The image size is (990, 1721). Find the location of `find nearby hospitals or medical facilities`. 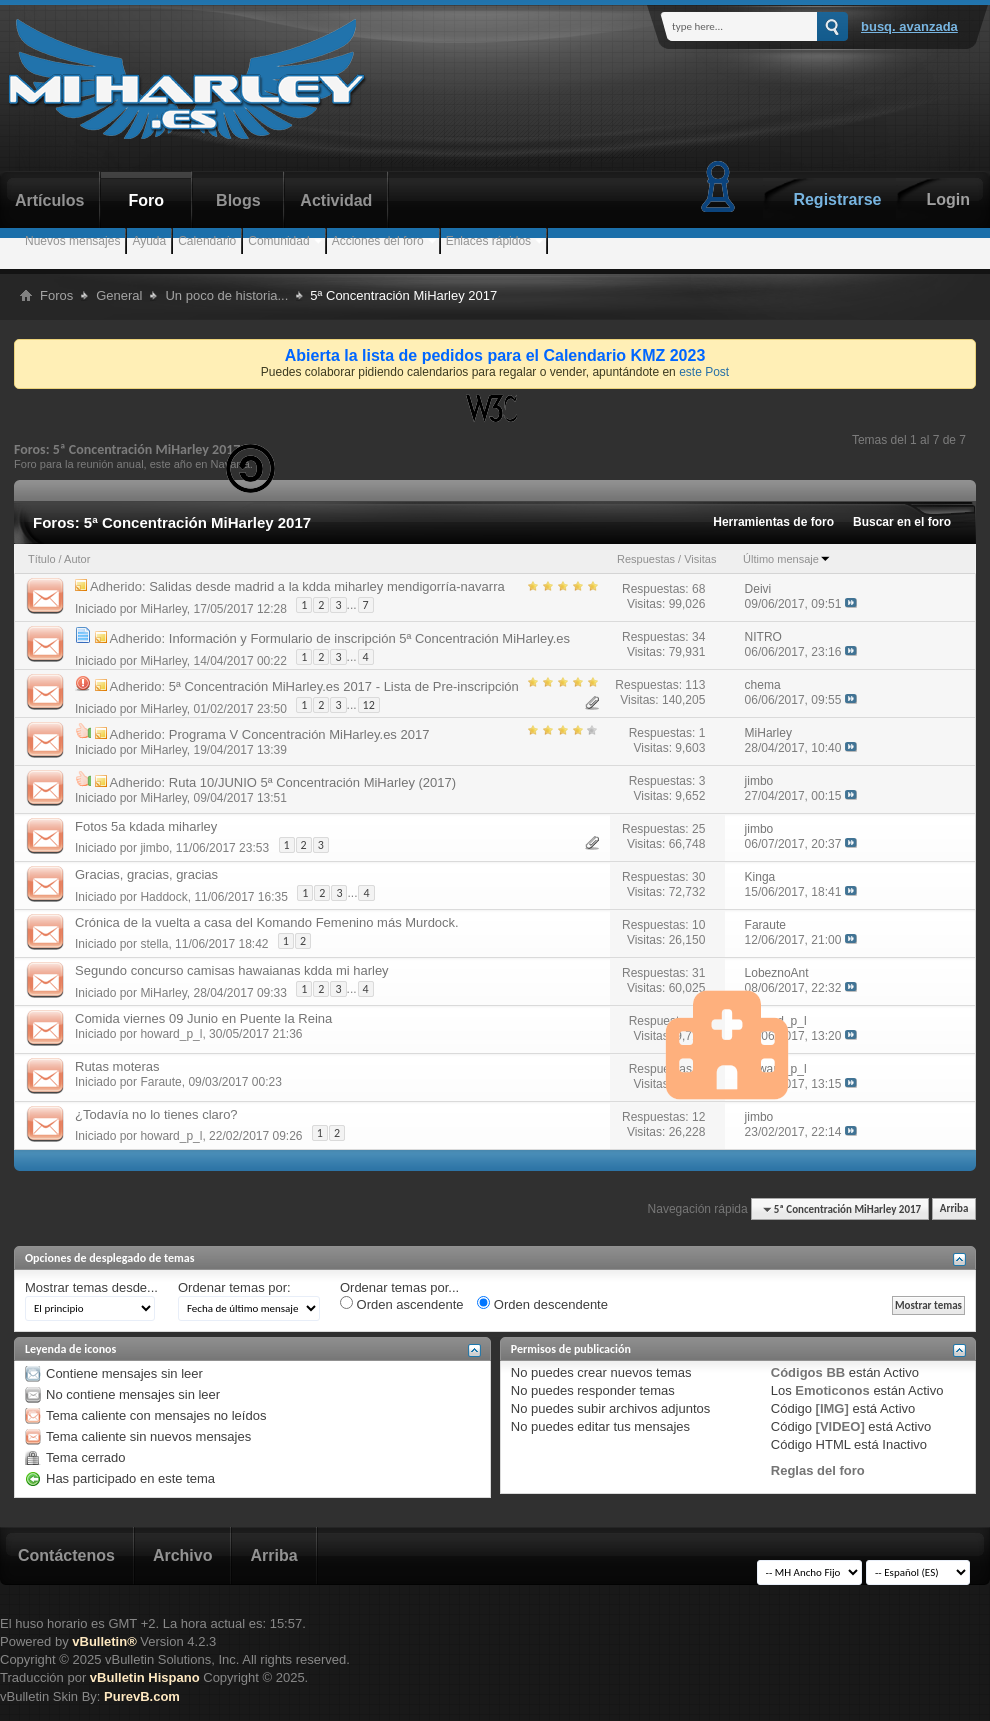

find nearby hospitals or medical facilities is located at coordinates (727, 1045).